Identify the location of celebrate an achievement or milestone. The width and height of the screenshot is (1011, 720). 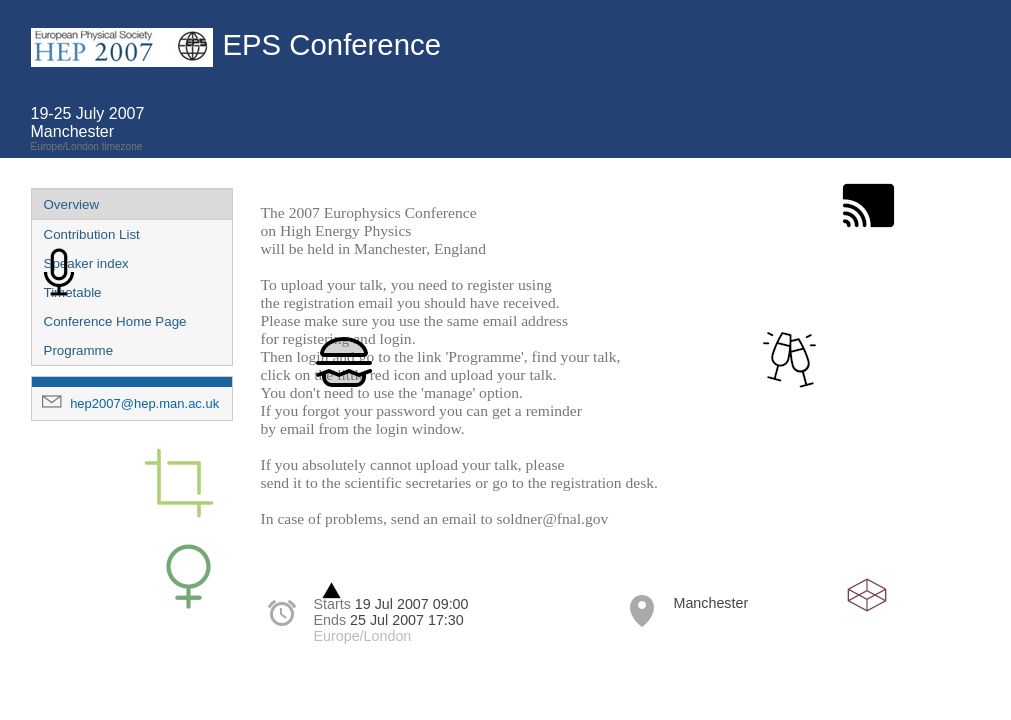
(790, 359).